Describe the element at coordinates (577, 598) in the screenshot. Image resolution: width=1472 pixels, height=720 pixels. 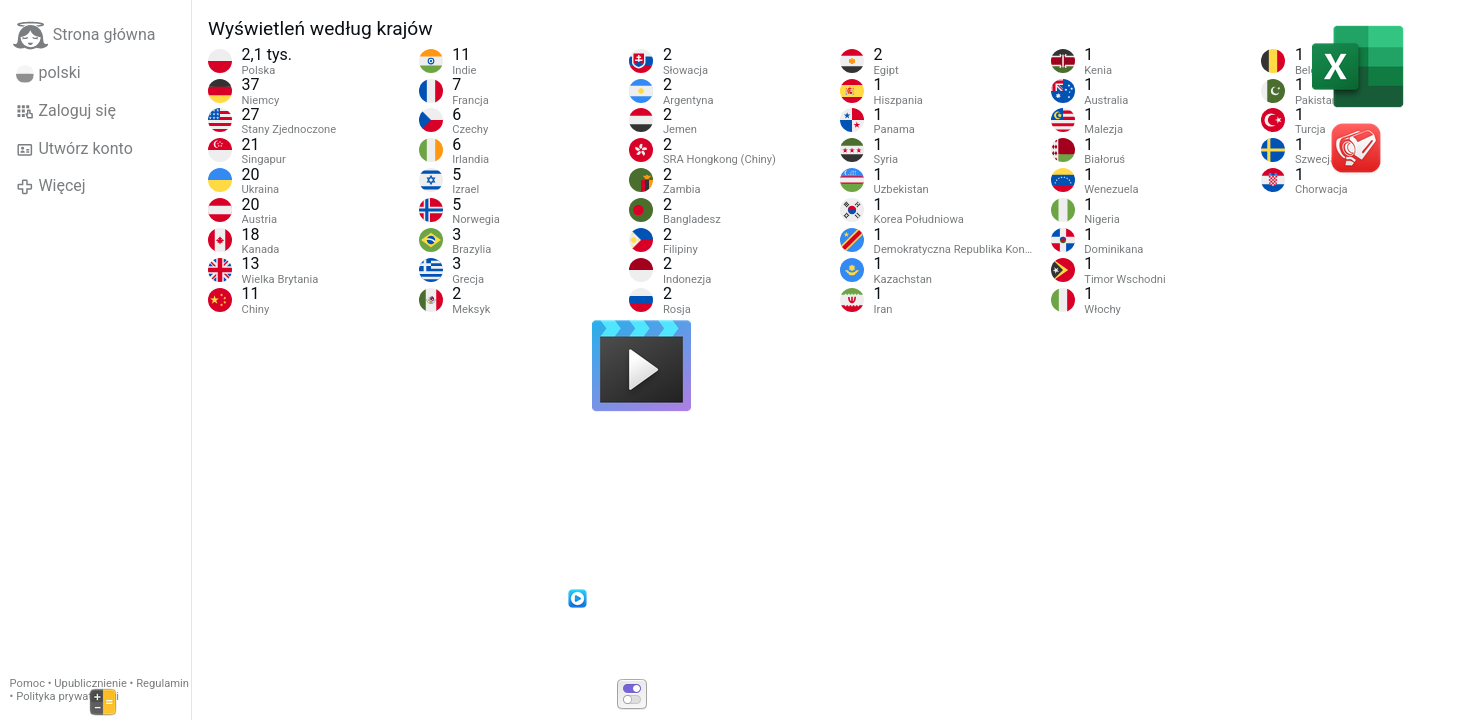
I see `open amberol music player` at that location.